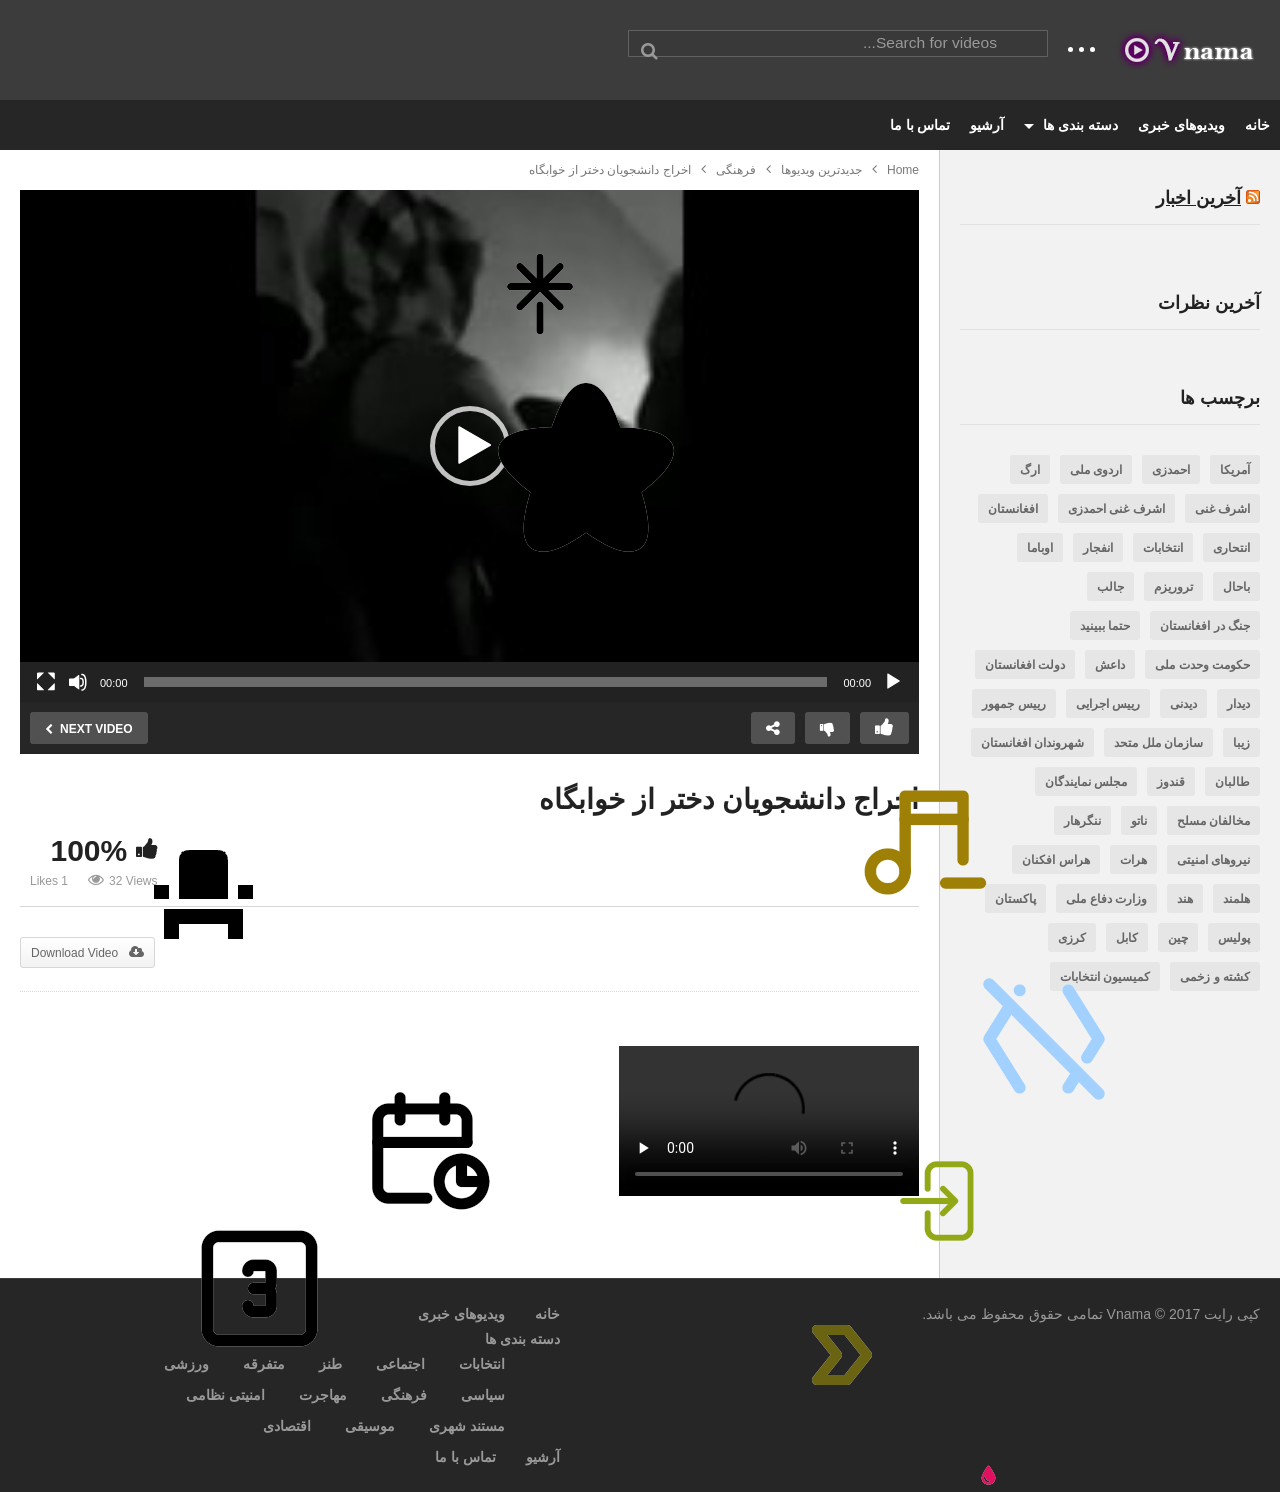 The image size is (1280, 1492). I want to click on adjust water or hydration settings, so click(988, 1475).